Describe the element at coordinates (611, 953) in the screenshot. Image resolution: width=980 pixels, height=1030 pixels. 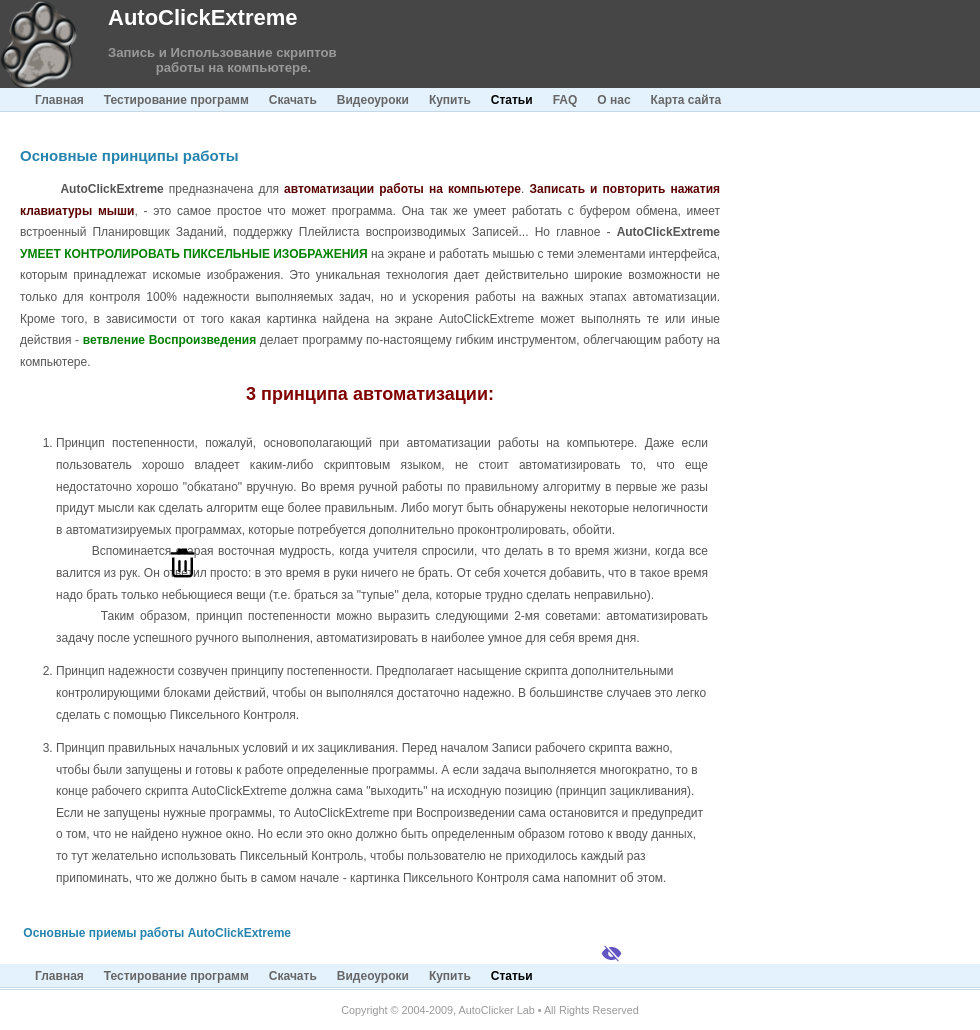
I see `hide password or sensitive content` at that location.